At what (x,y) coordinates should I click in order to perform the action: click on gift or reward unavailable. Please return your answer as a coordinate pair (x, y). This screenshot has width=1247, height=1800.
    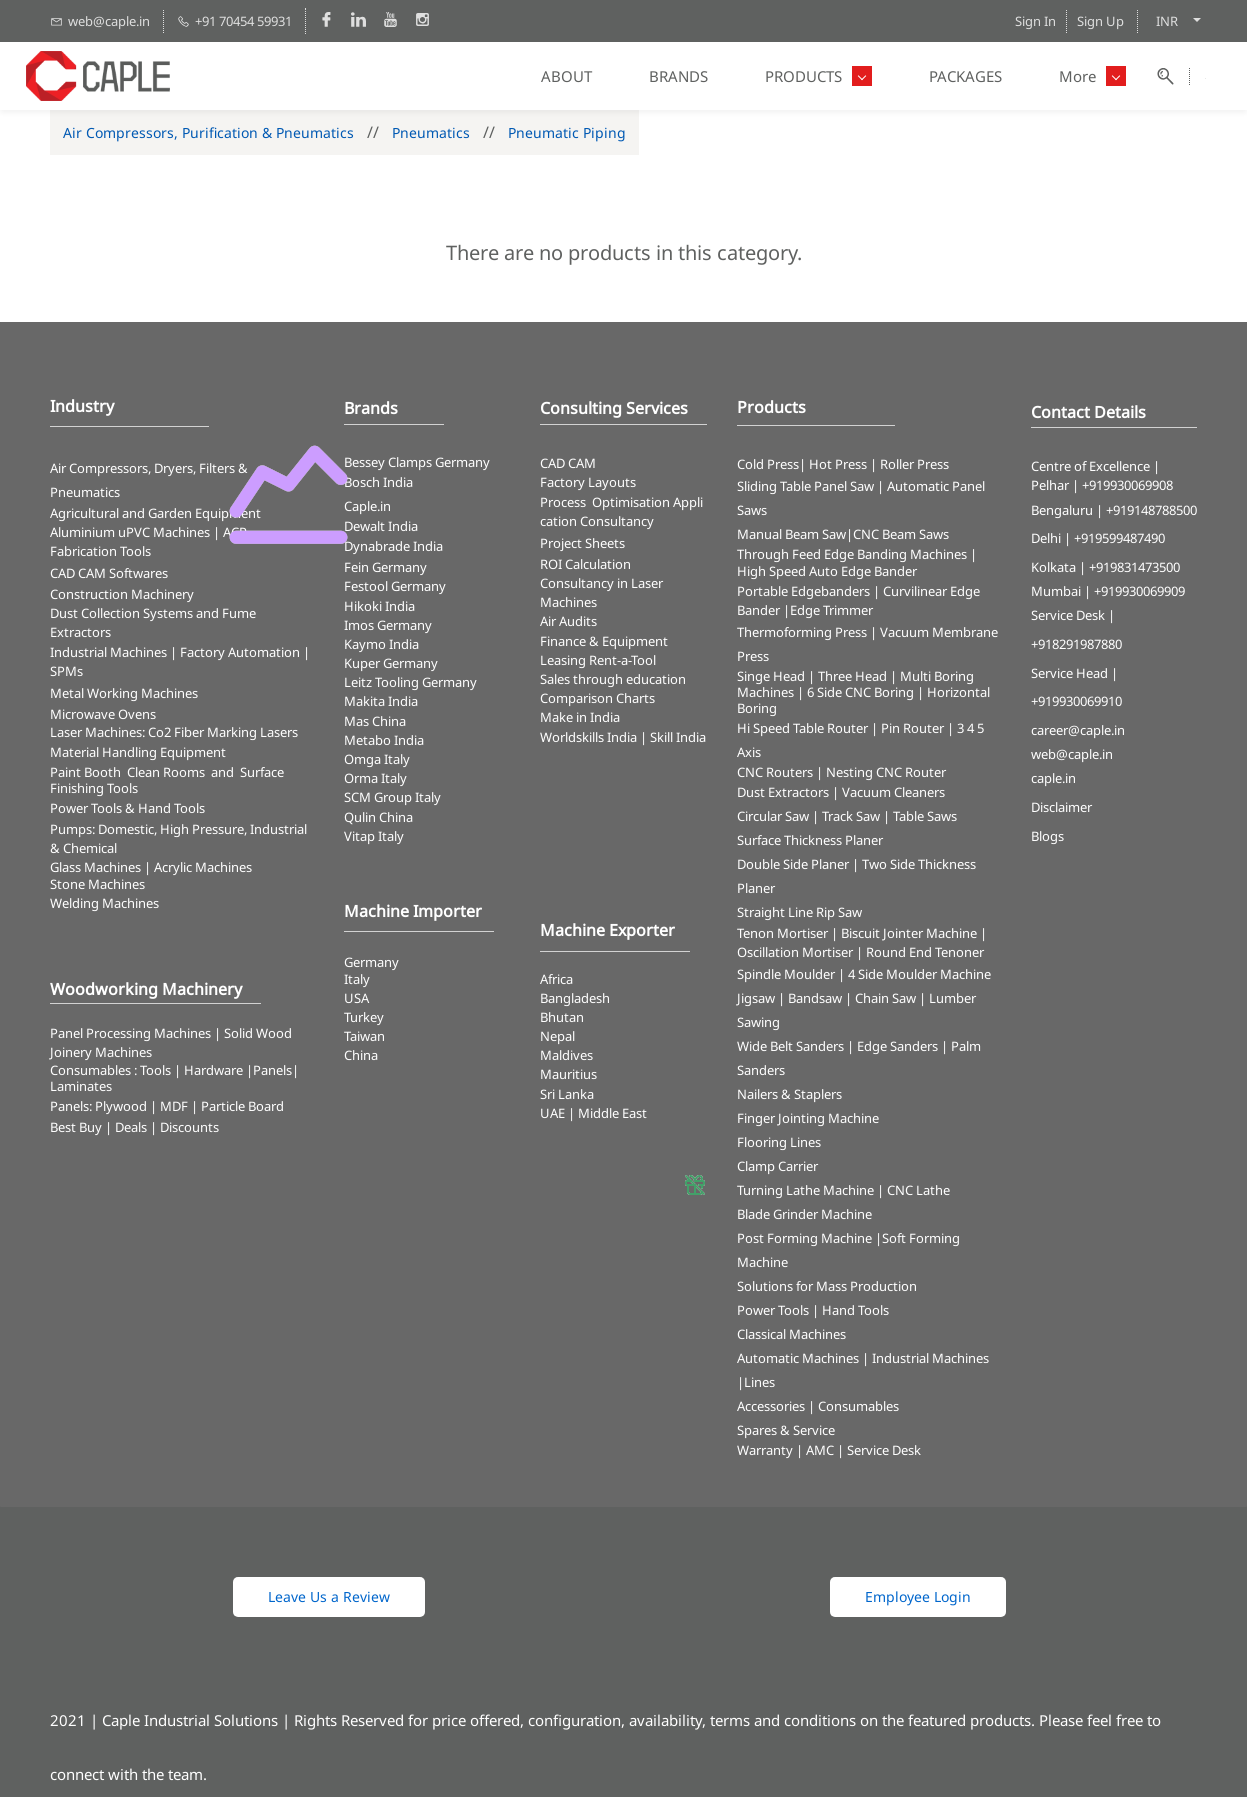
    Looking at the image, I should click on (695, 1185).